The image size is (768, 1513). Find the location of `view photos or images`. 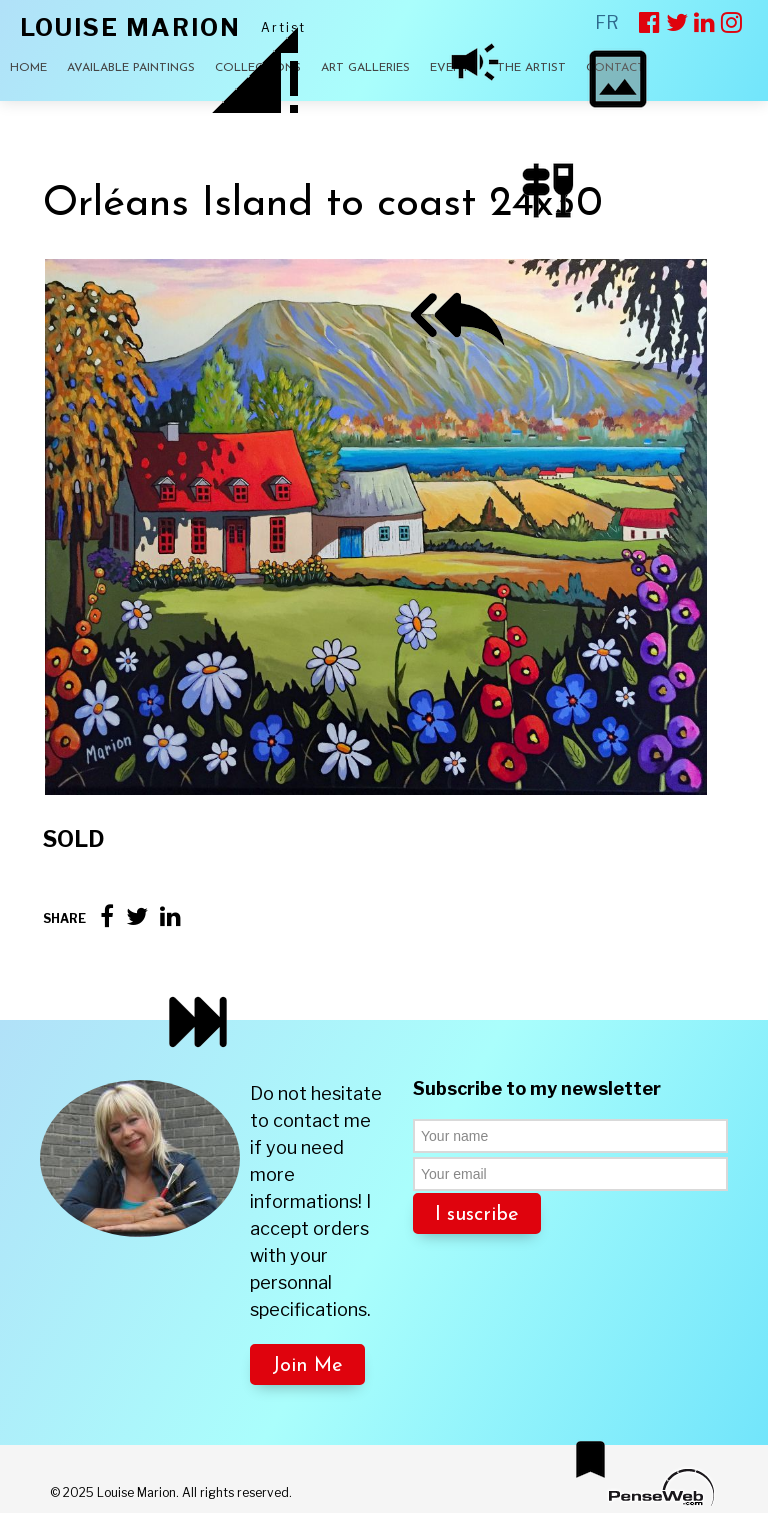

view photos or images is located at coordinates (618, 79).